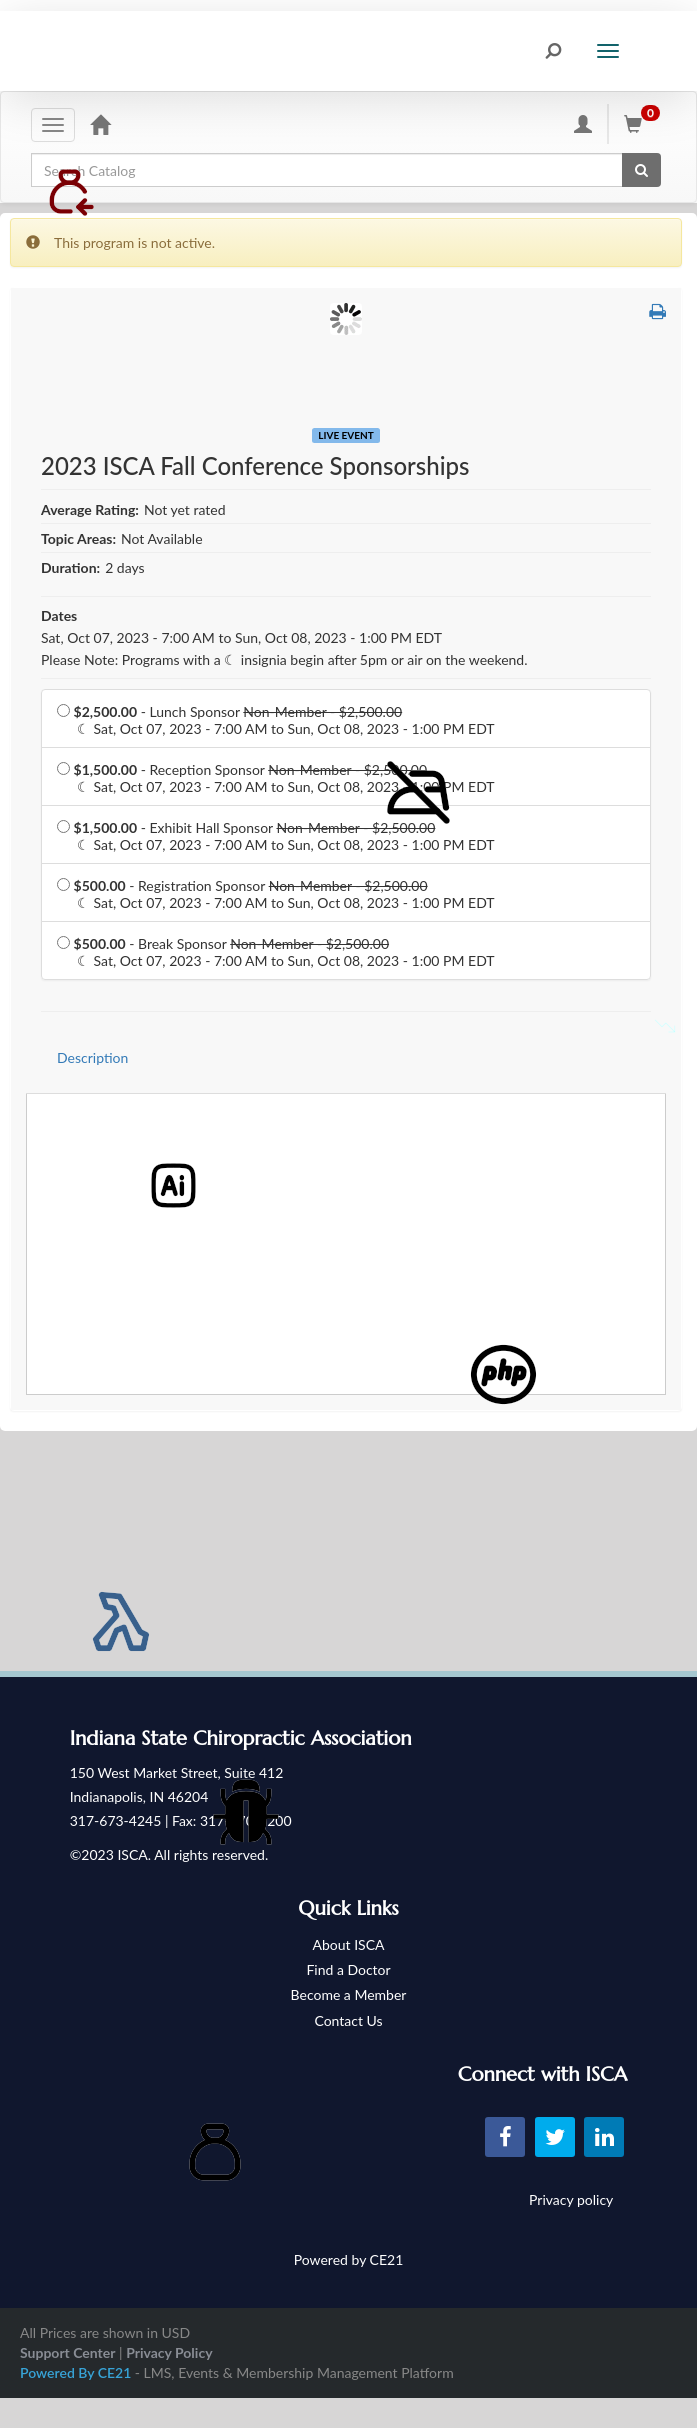  I want to click on indicates a downward trend or decline in data, so click(665, 1026).